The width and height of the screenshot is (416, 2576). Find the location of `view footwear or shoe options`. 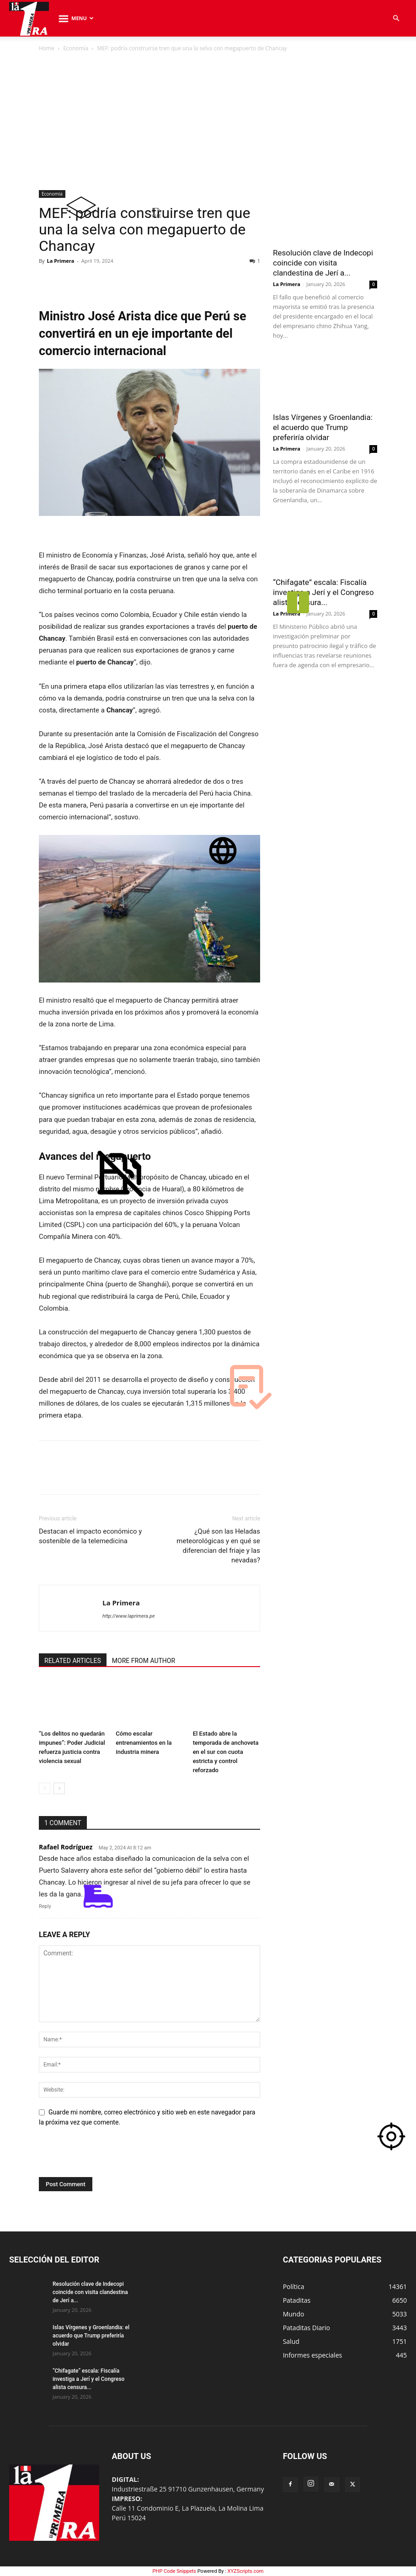

view footwear or shoe options is located at coordinates (97, 1896).